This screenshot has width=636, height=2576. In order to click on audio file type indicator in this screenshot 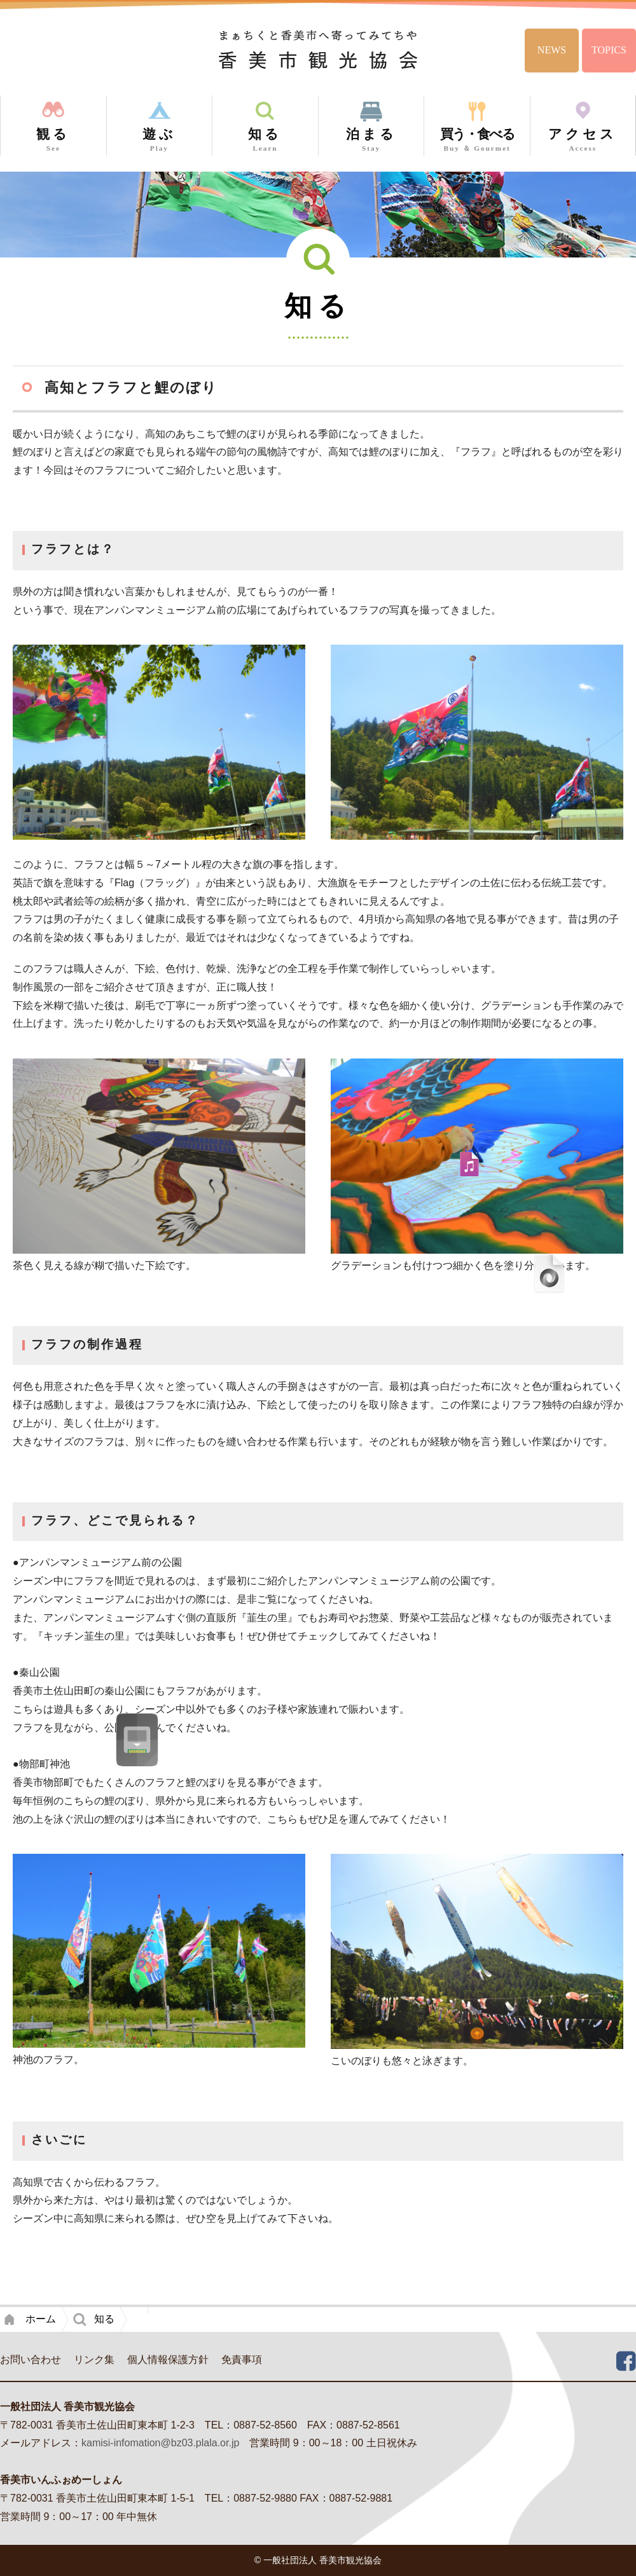, I will do `click(469, 1164)`.